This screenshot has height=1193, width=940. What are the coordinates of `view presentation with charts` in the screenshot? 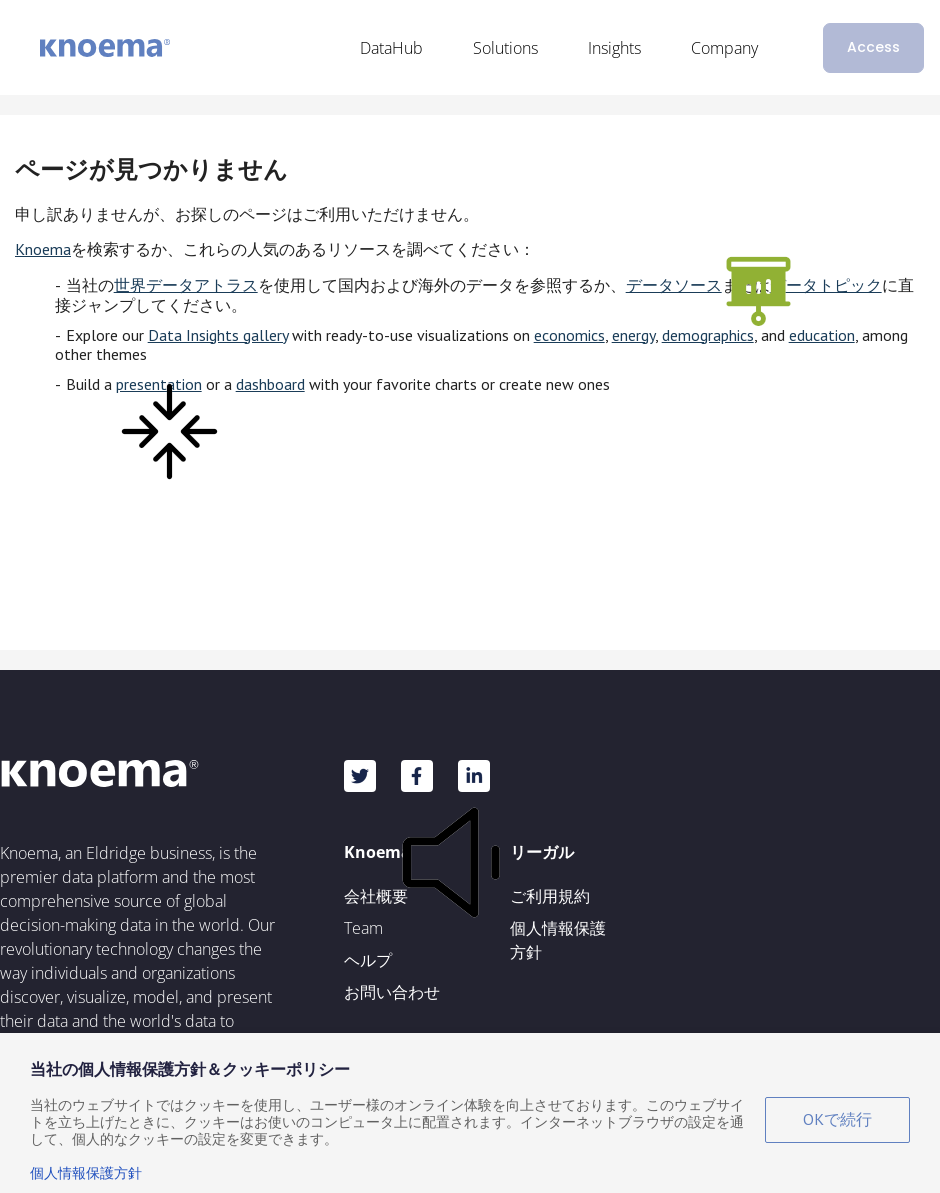 It's located at (758, 286).